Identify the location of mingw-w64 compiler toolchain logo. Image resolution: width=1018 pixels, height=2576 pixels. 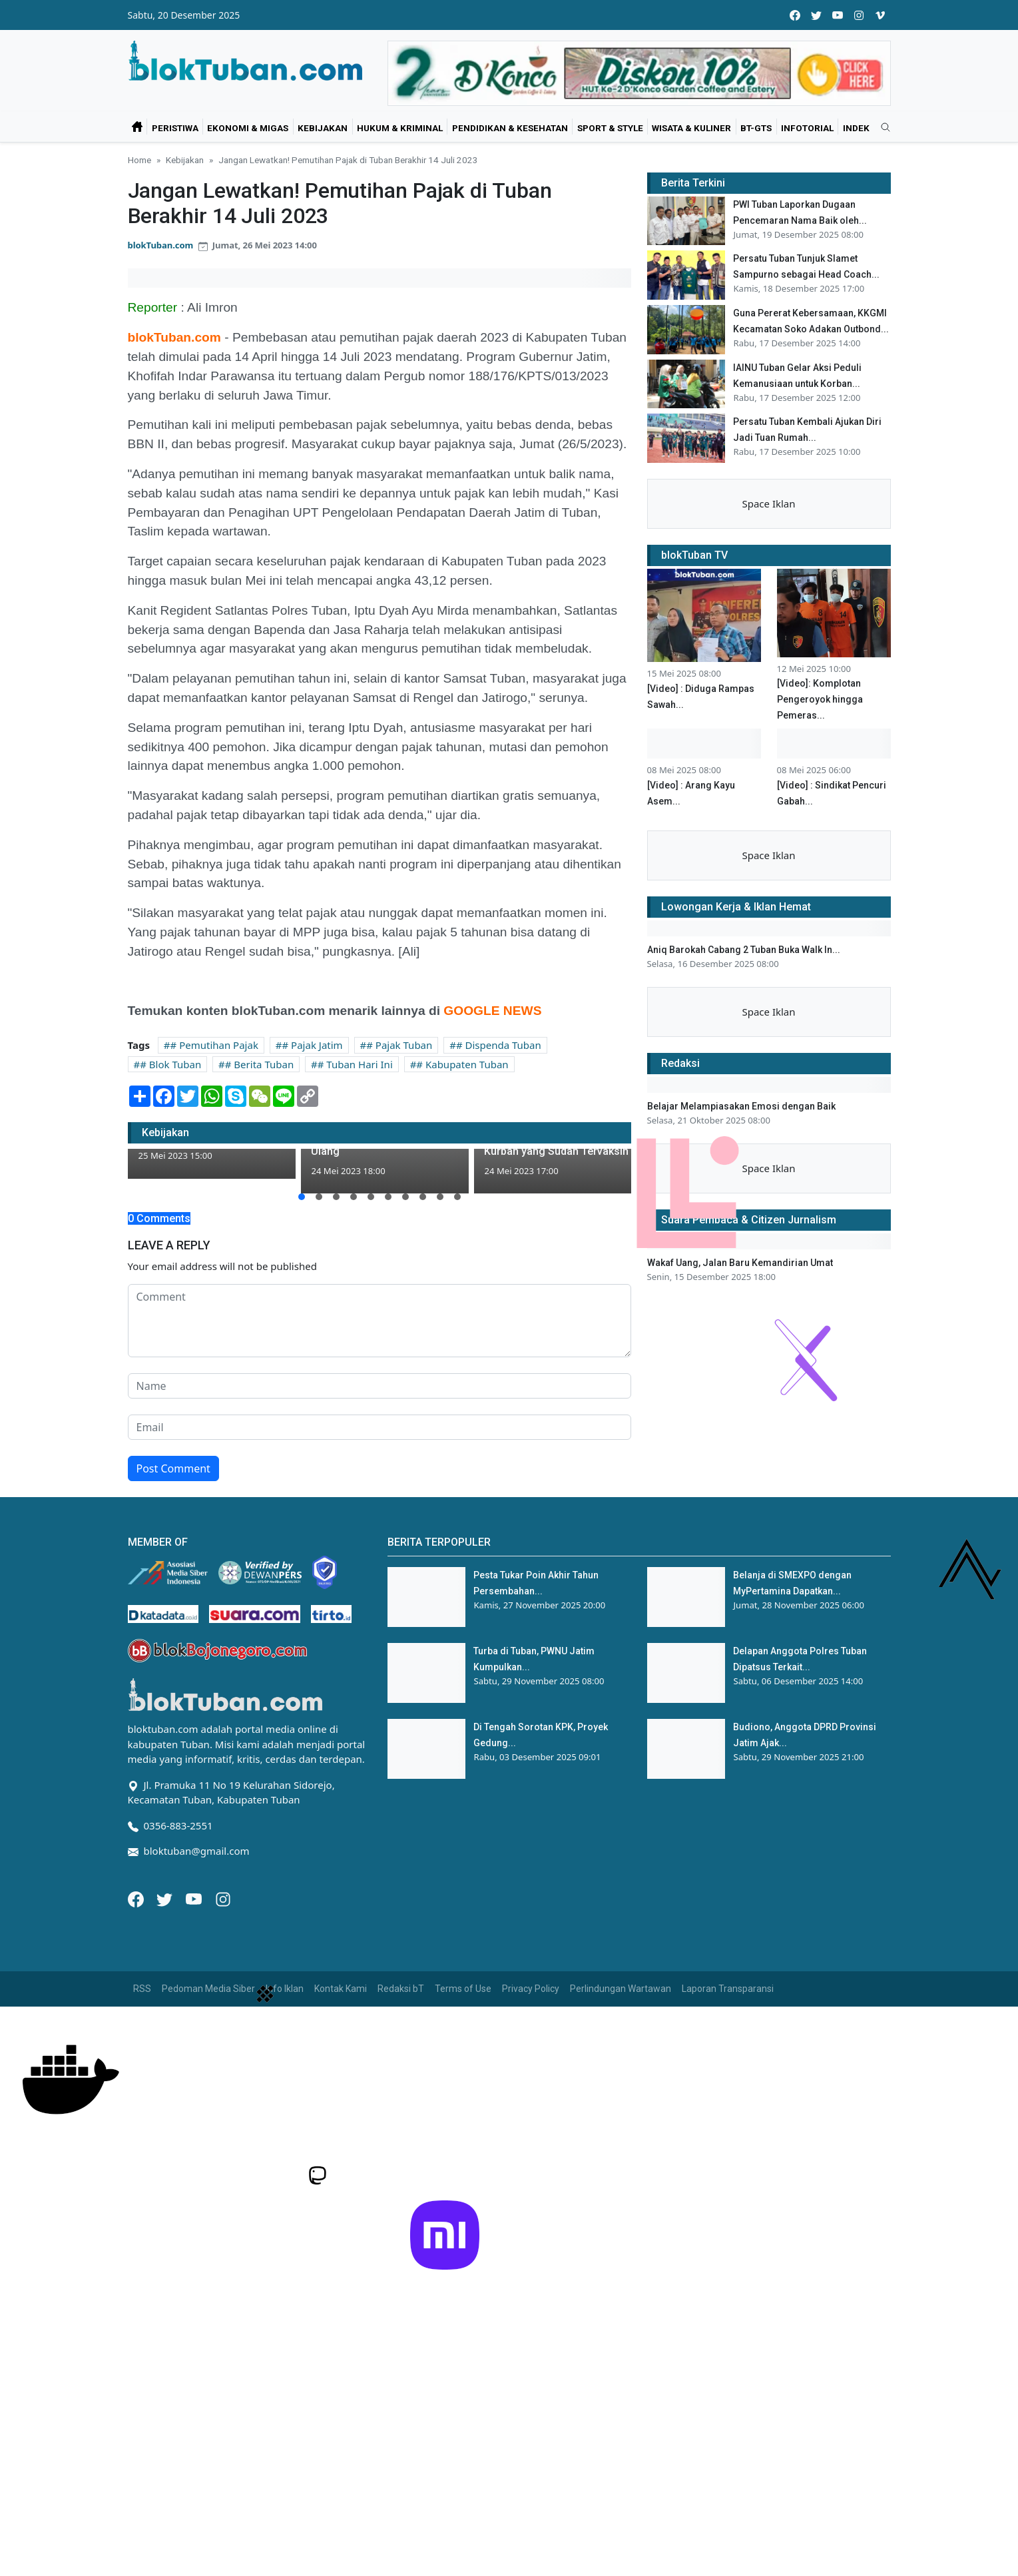
(265, 1994).